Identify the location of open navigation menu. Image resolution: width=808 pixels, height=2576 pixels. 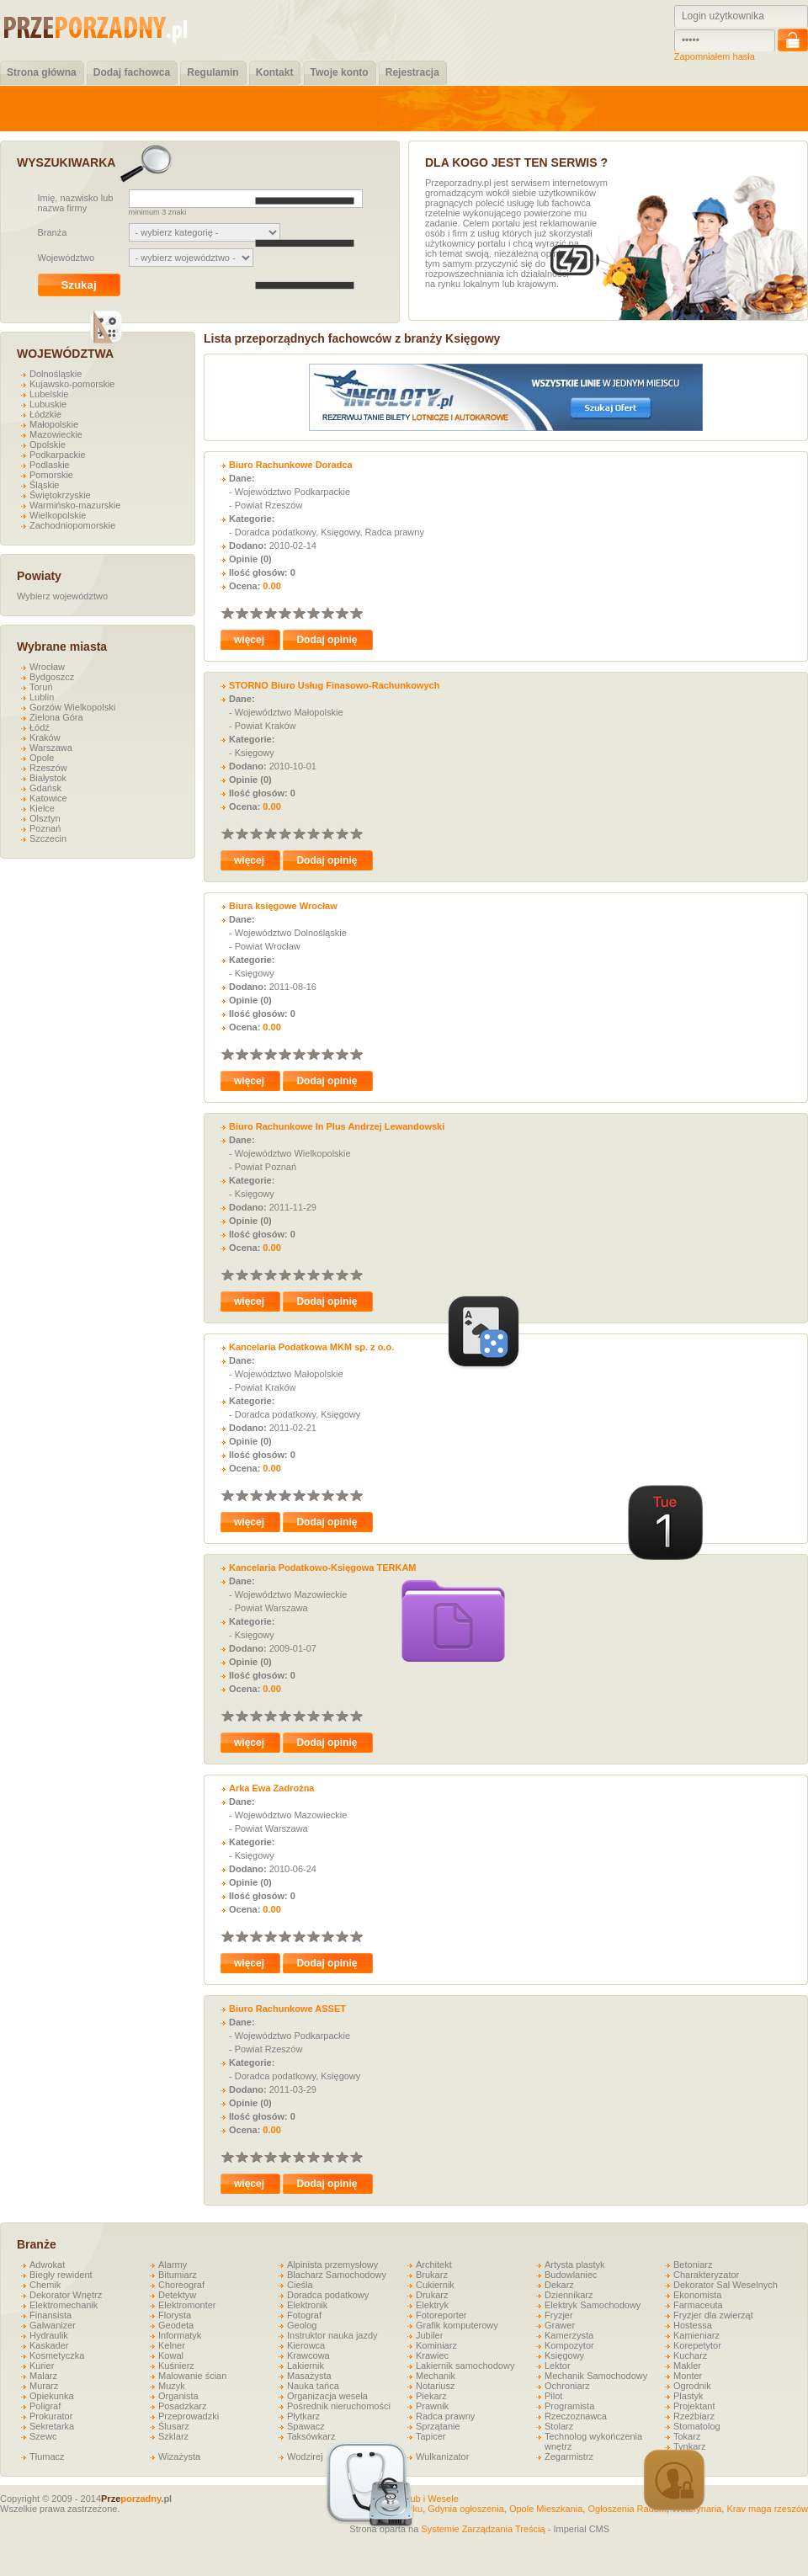
(305, 247).